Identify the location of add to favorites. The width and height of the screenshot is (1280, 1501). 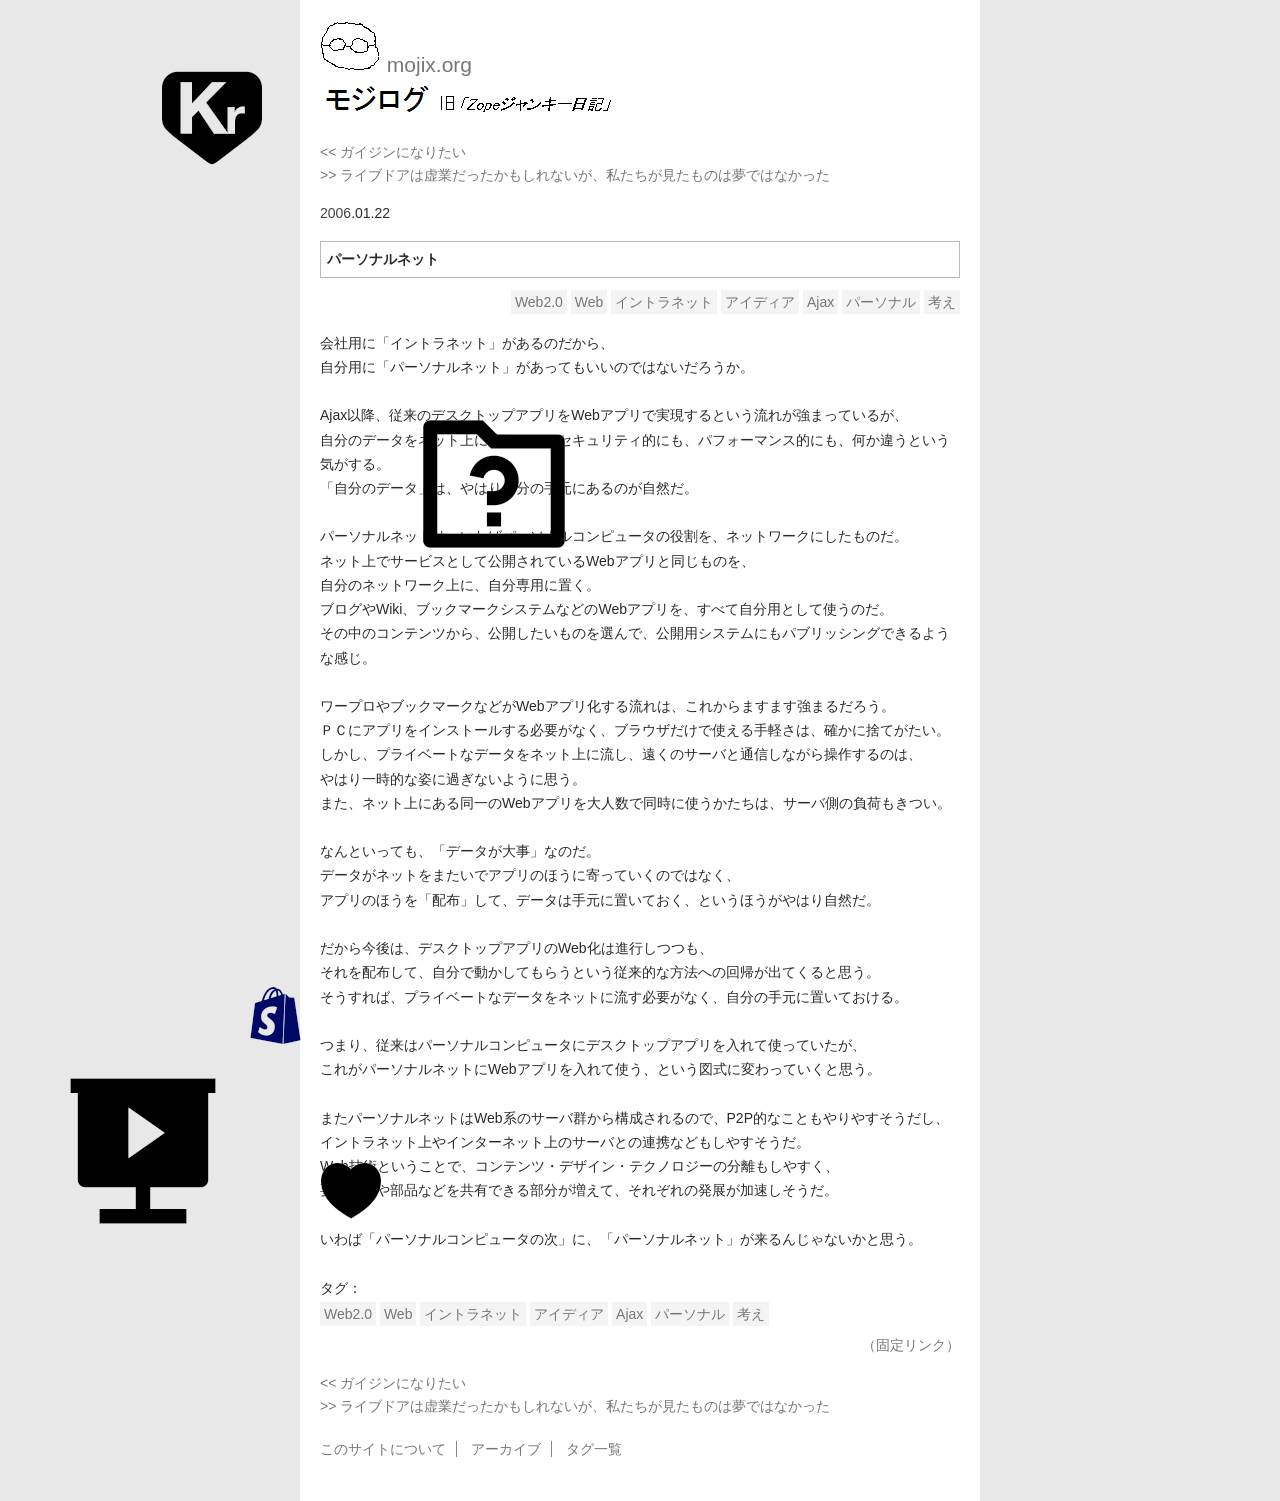
(351, 1190).